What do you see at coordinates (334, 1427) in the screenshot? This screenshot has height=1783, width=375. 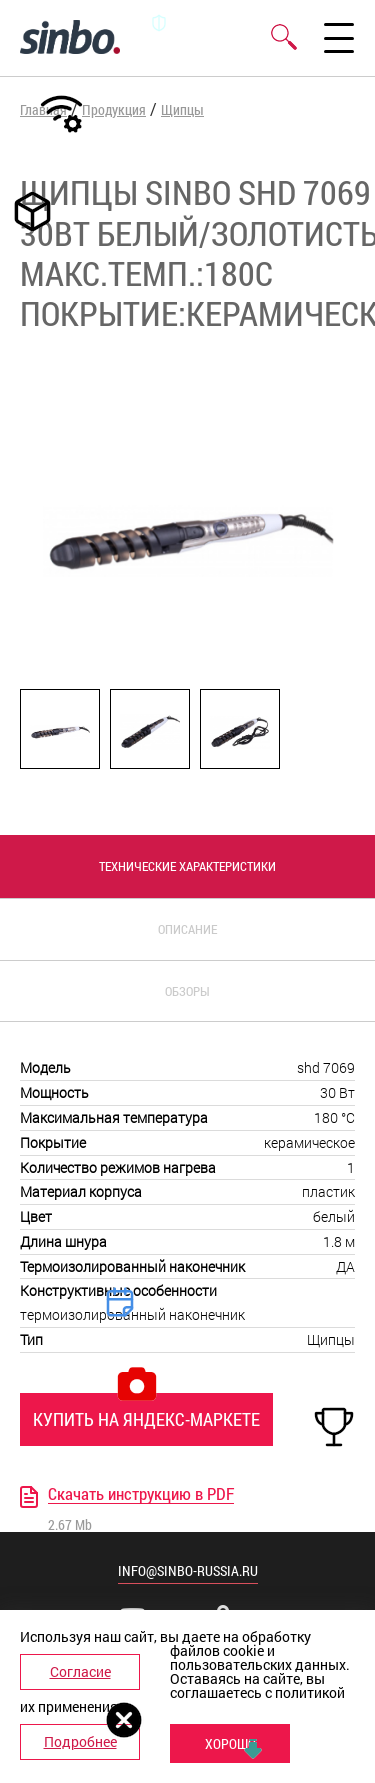 I see `view achievements or awards` at bounding box center [334, 1427].